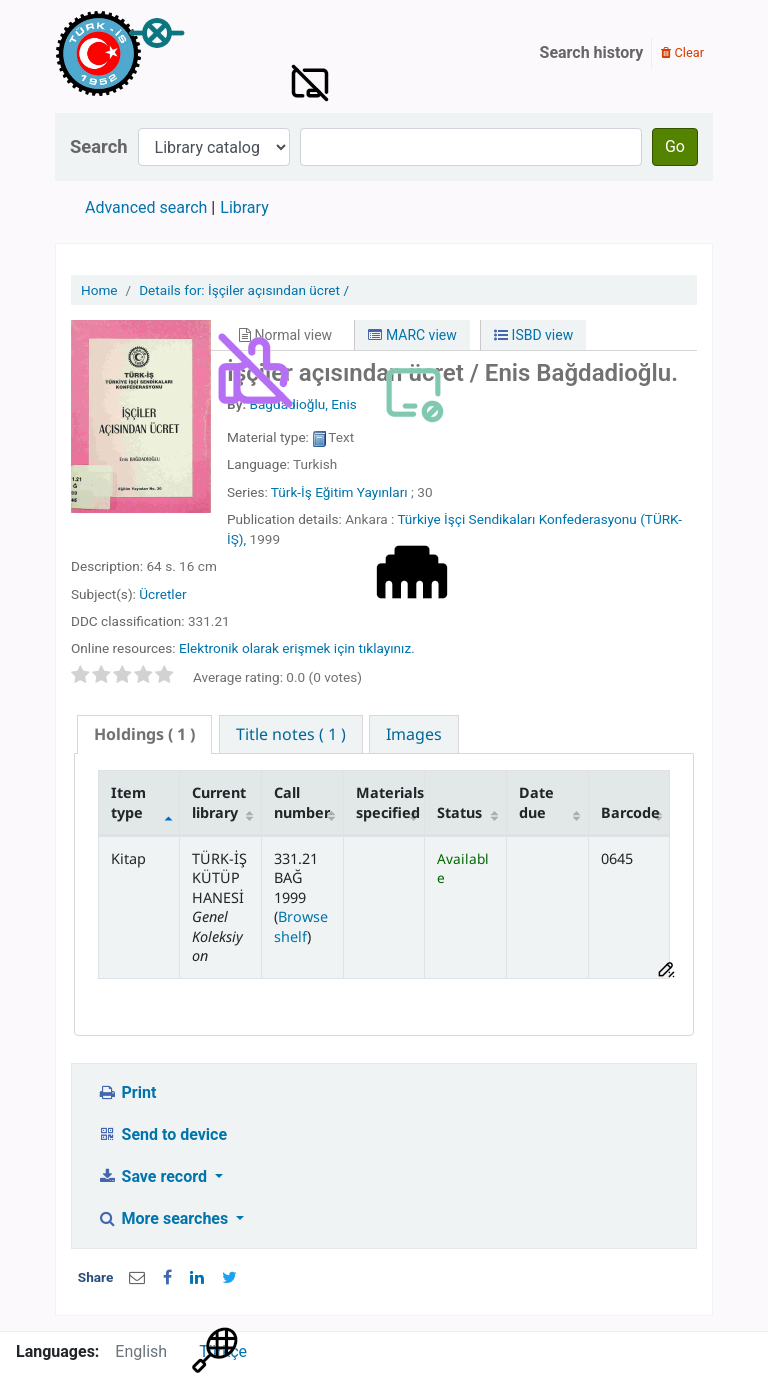 The height and width of the screenshot is (1376, 768). Describe the element at coordinates (310, 83) in the screenshot. I see `presentation mode disabled` at that location.